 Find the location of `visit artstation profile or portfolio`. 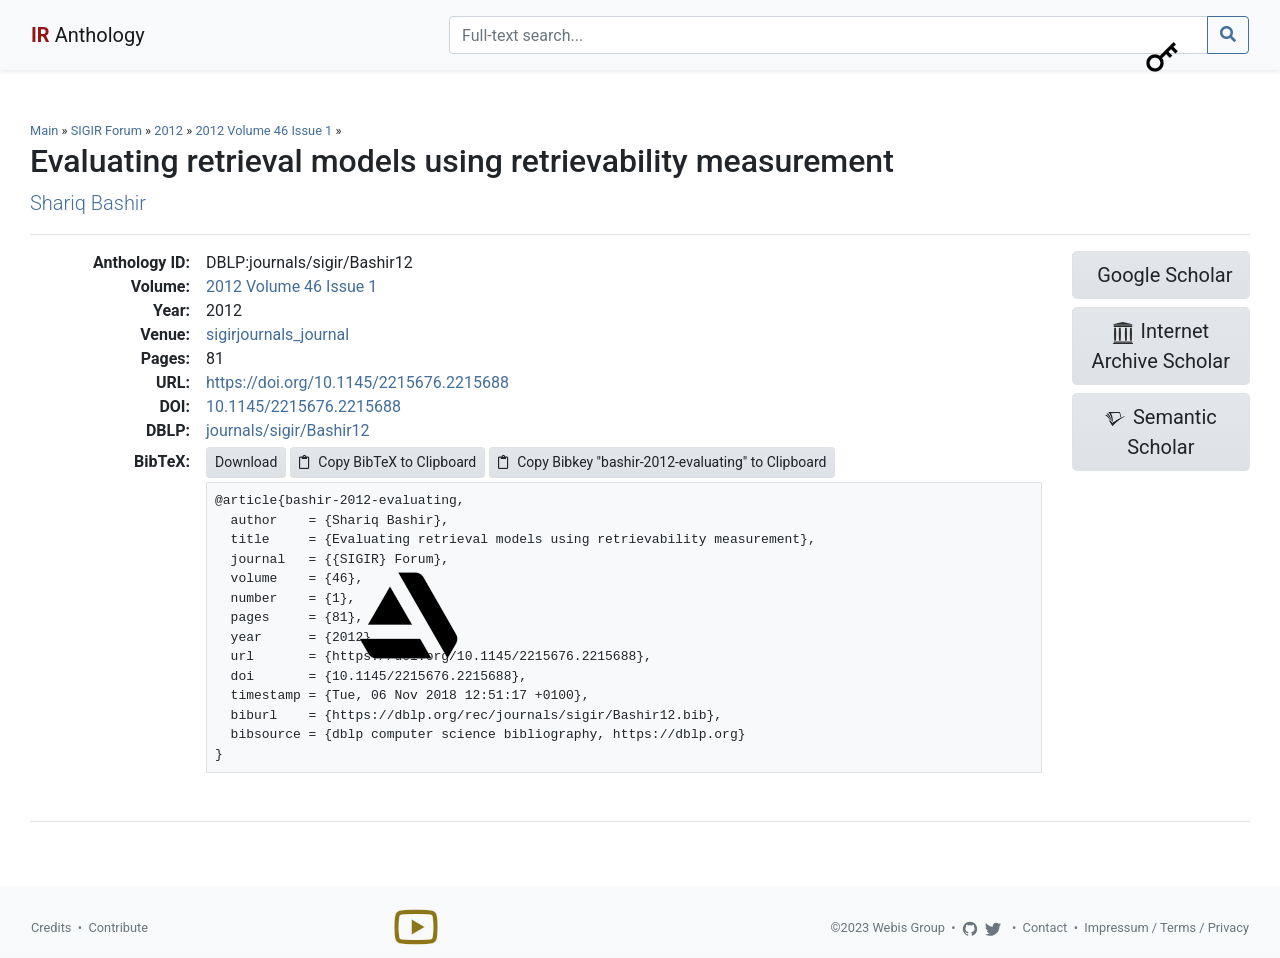

visit artstation profile or portfolio is located at coordinates (408, 615).